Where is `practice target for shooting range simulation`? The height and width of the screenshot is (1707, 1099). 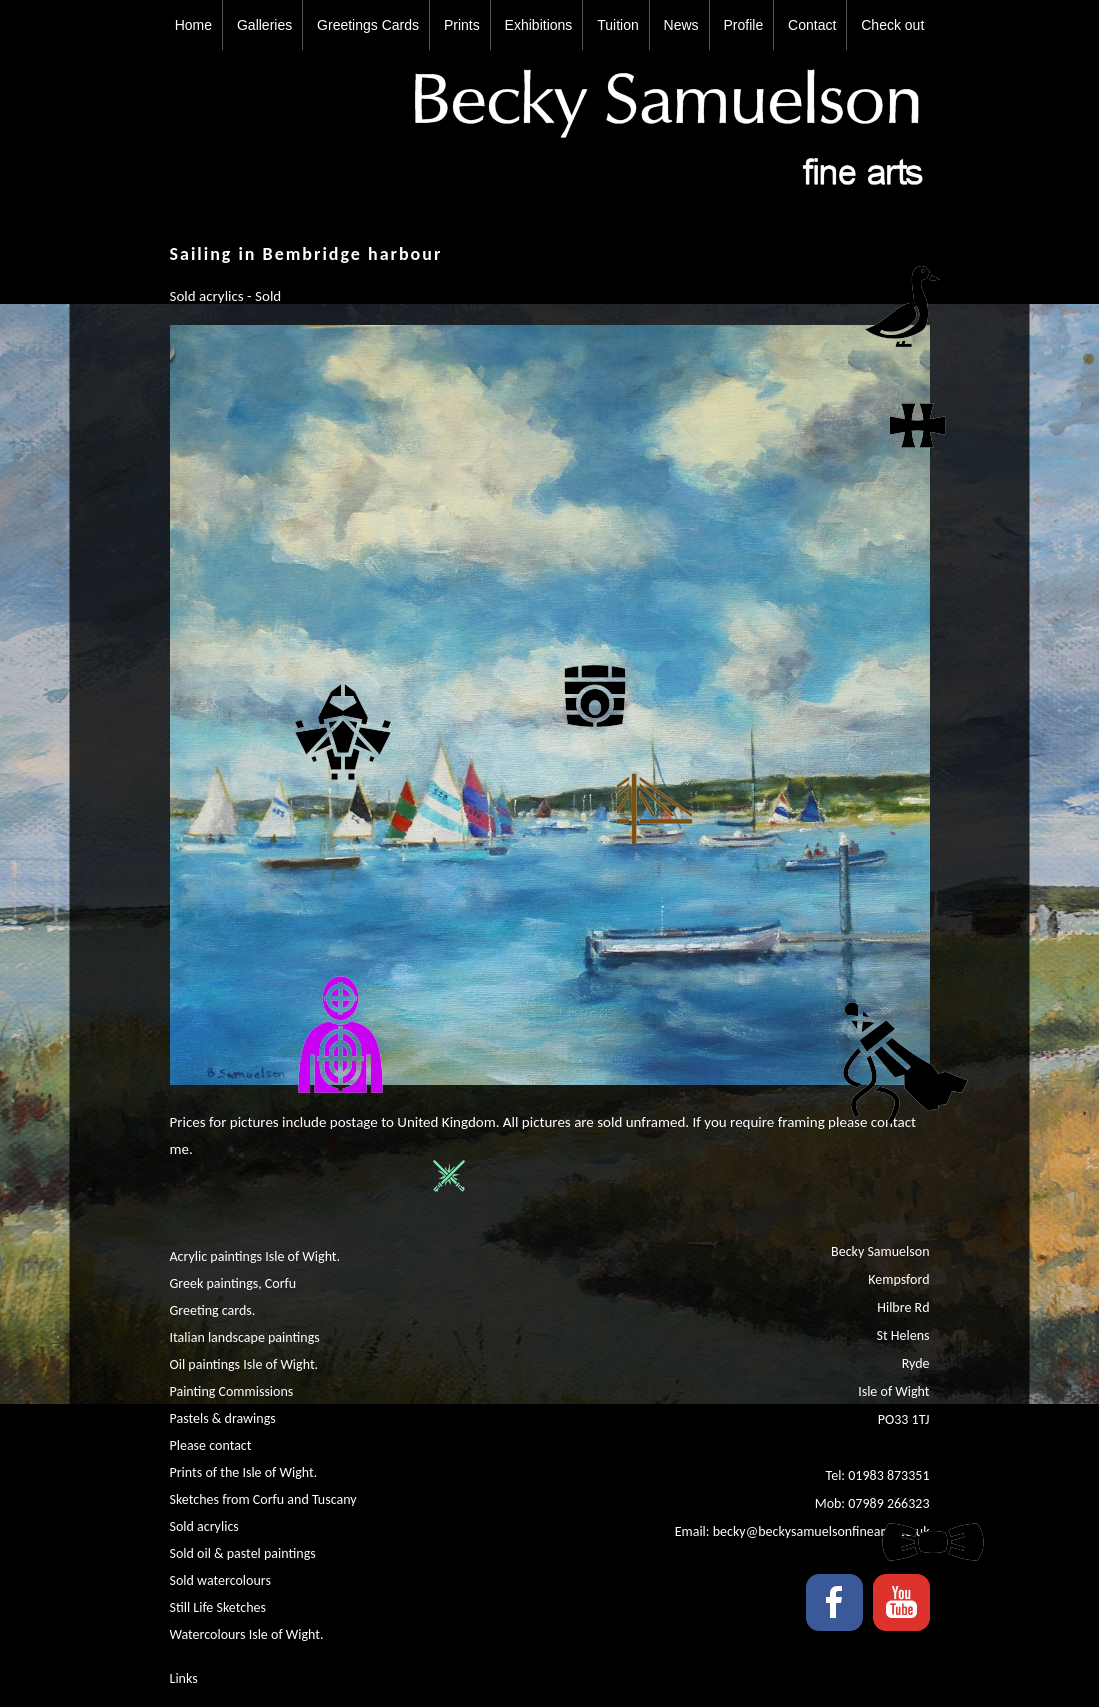 practice target for shooting range simulation is located at coordinates (340, 1034).